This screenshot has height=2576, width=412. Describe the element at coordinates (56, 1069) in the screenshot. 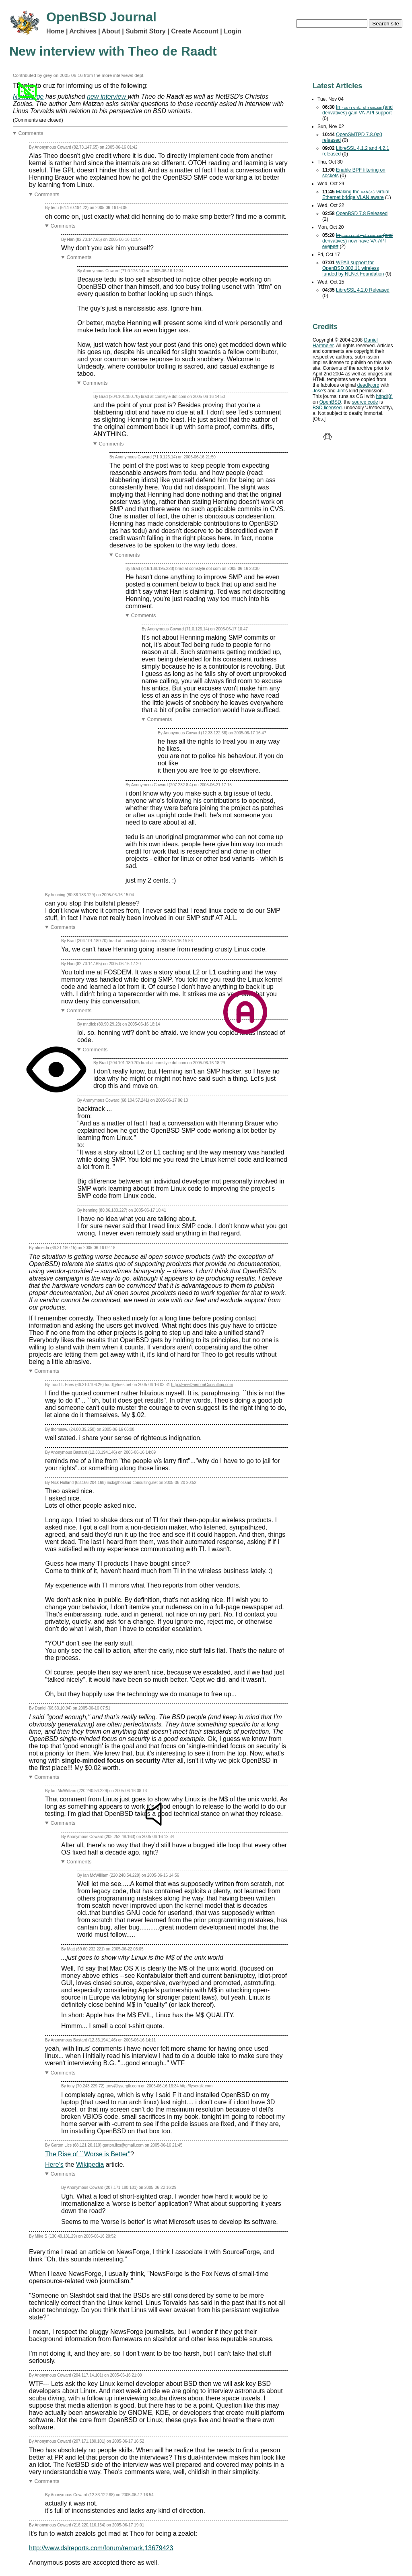

I see `view or preview content` at that location.